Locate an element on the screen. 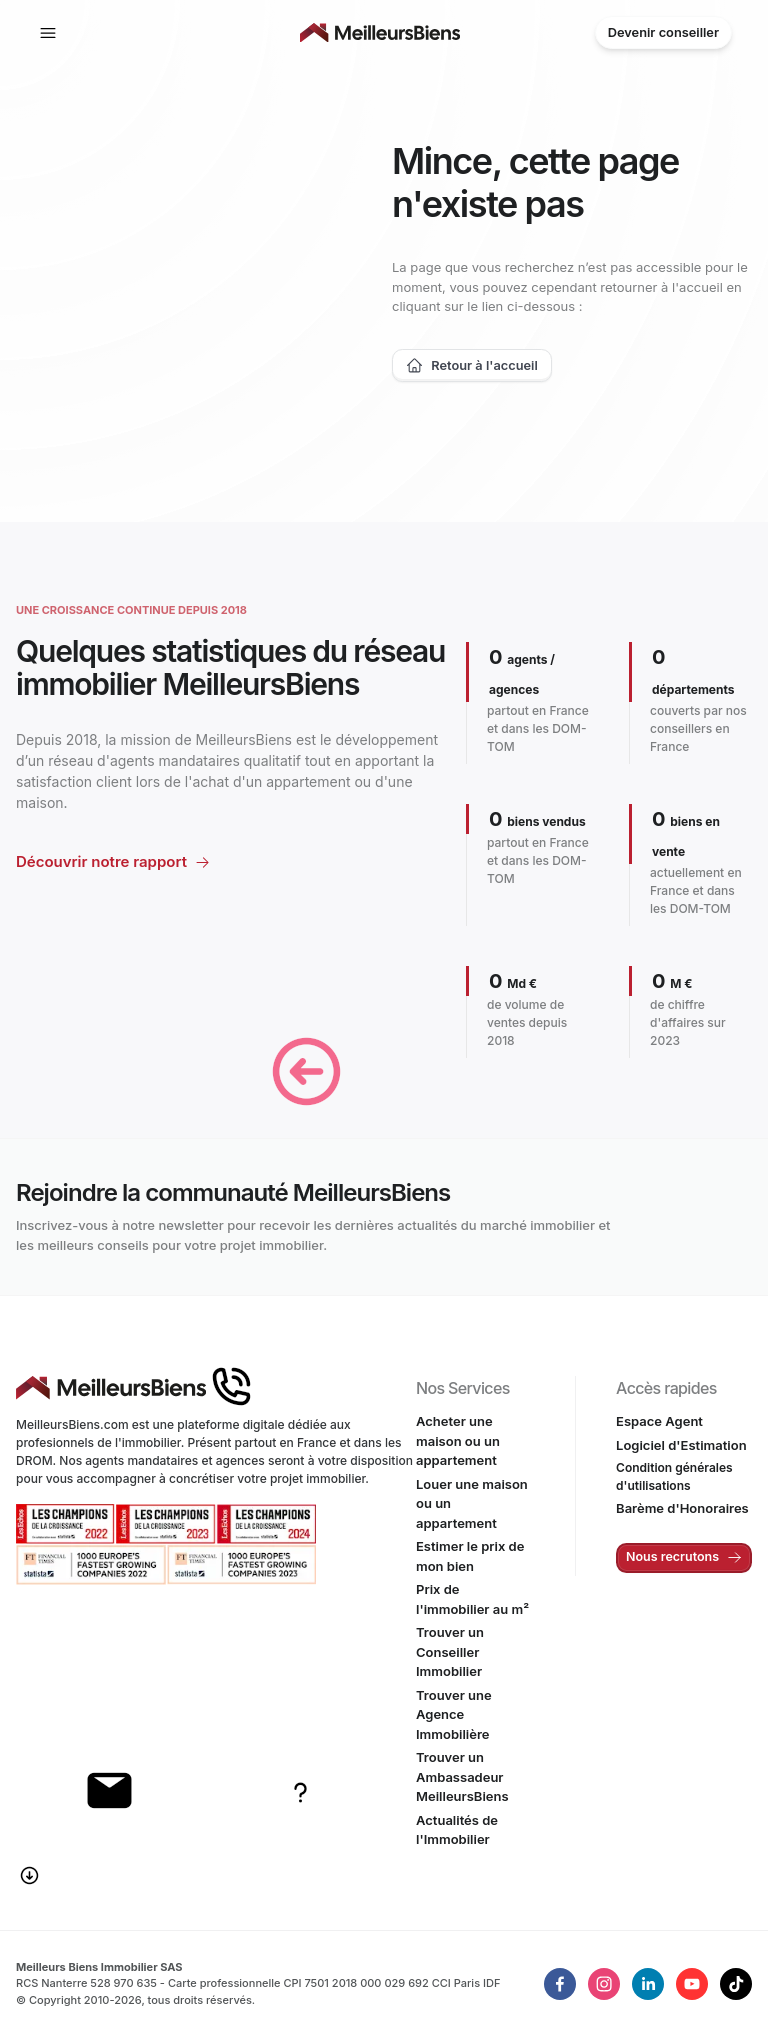  go back to the previous screen is located at coordinates (306, 1071).